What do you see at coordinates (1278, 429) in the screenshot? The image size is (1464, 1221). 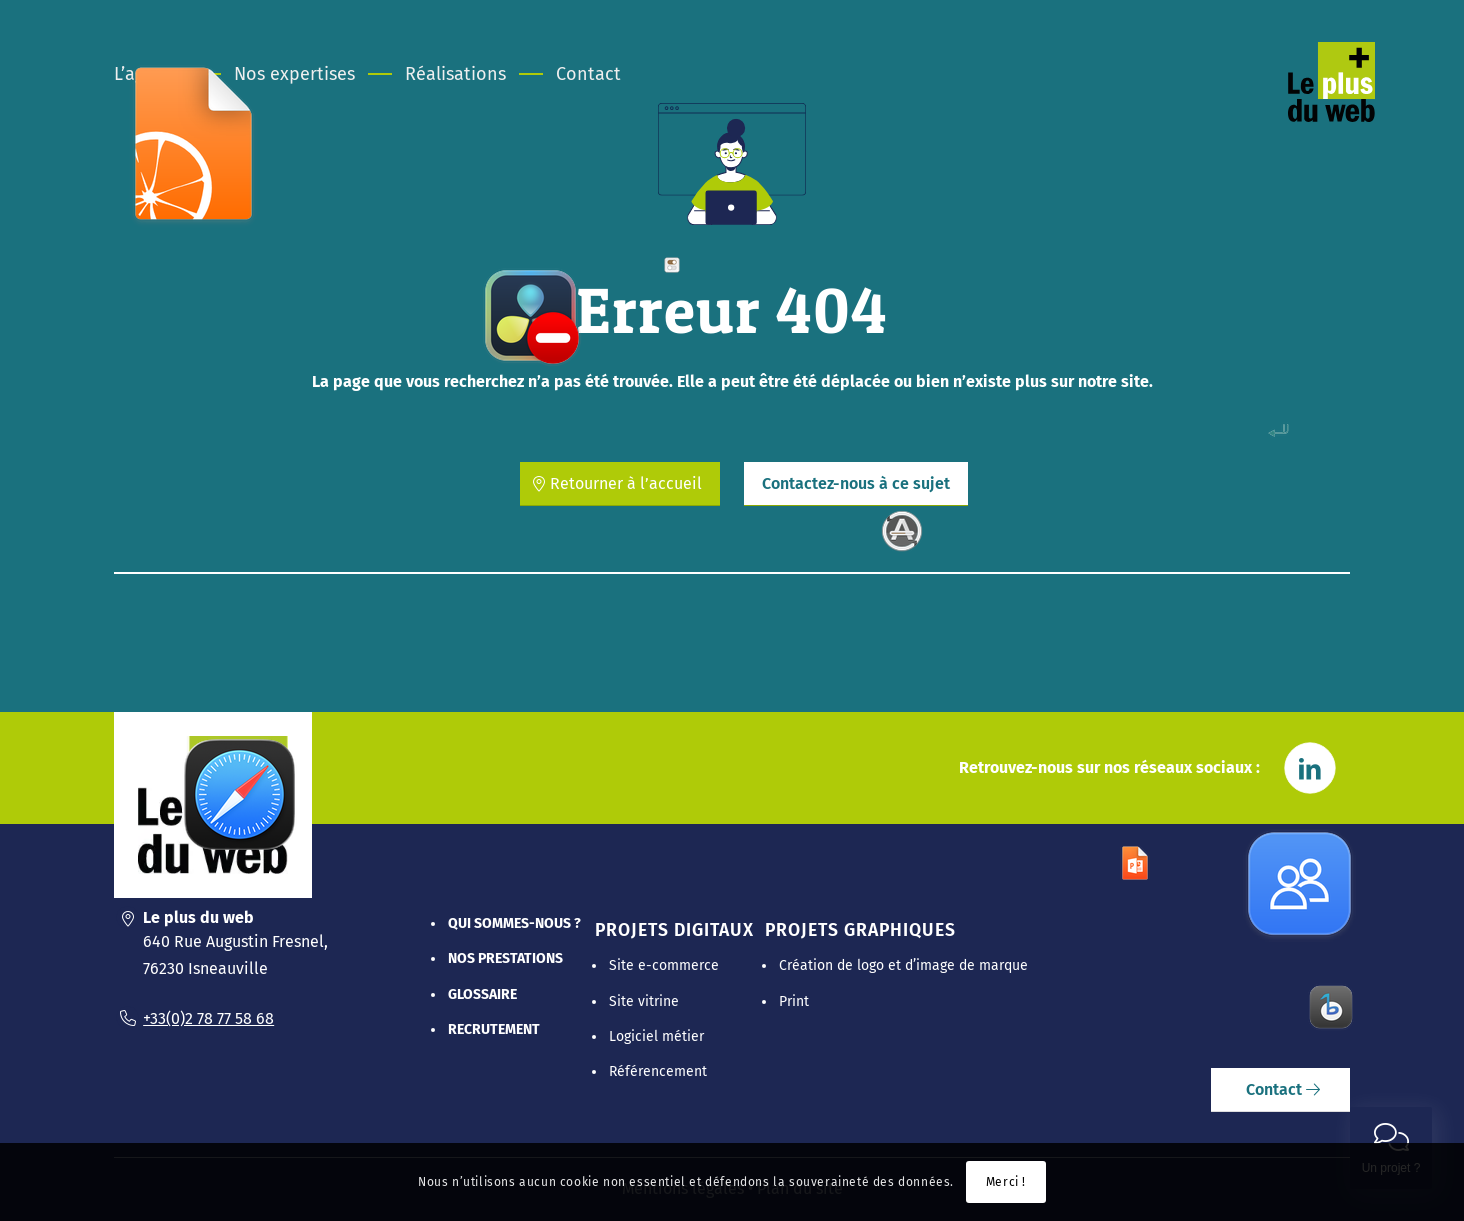 I see `reply to all recipients of an email` at bounding box center [1278, 429].